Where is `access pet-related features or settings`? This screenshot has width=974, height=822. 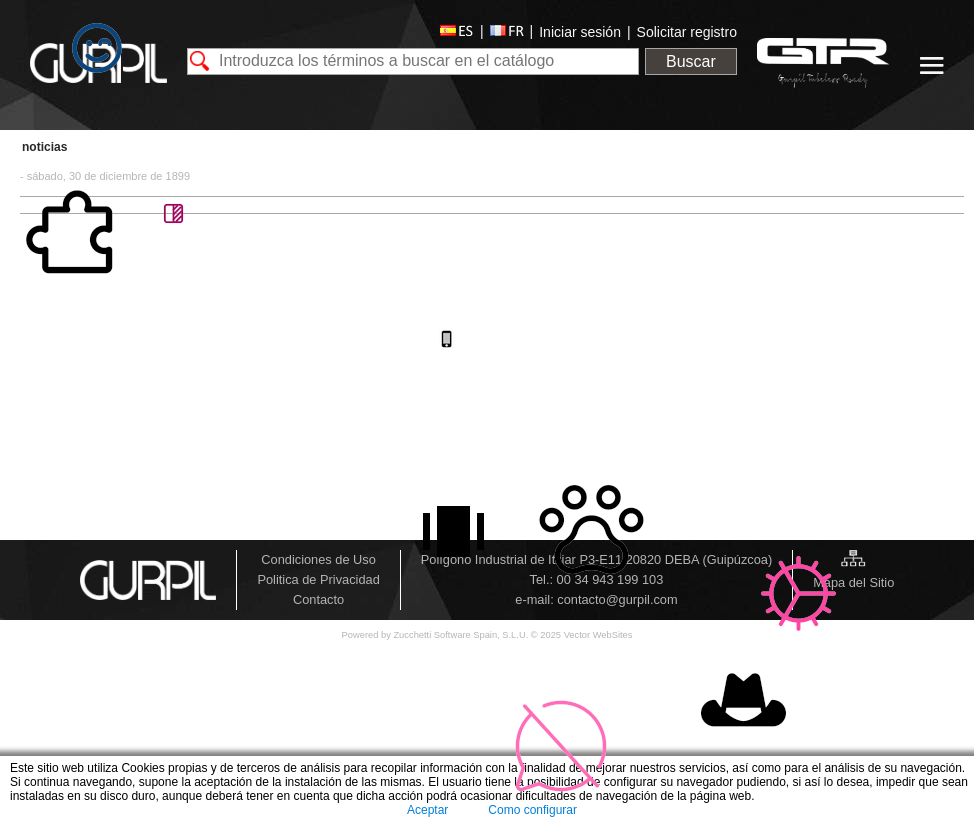 access pet-related features or settings is located at coordinates (591, 529).